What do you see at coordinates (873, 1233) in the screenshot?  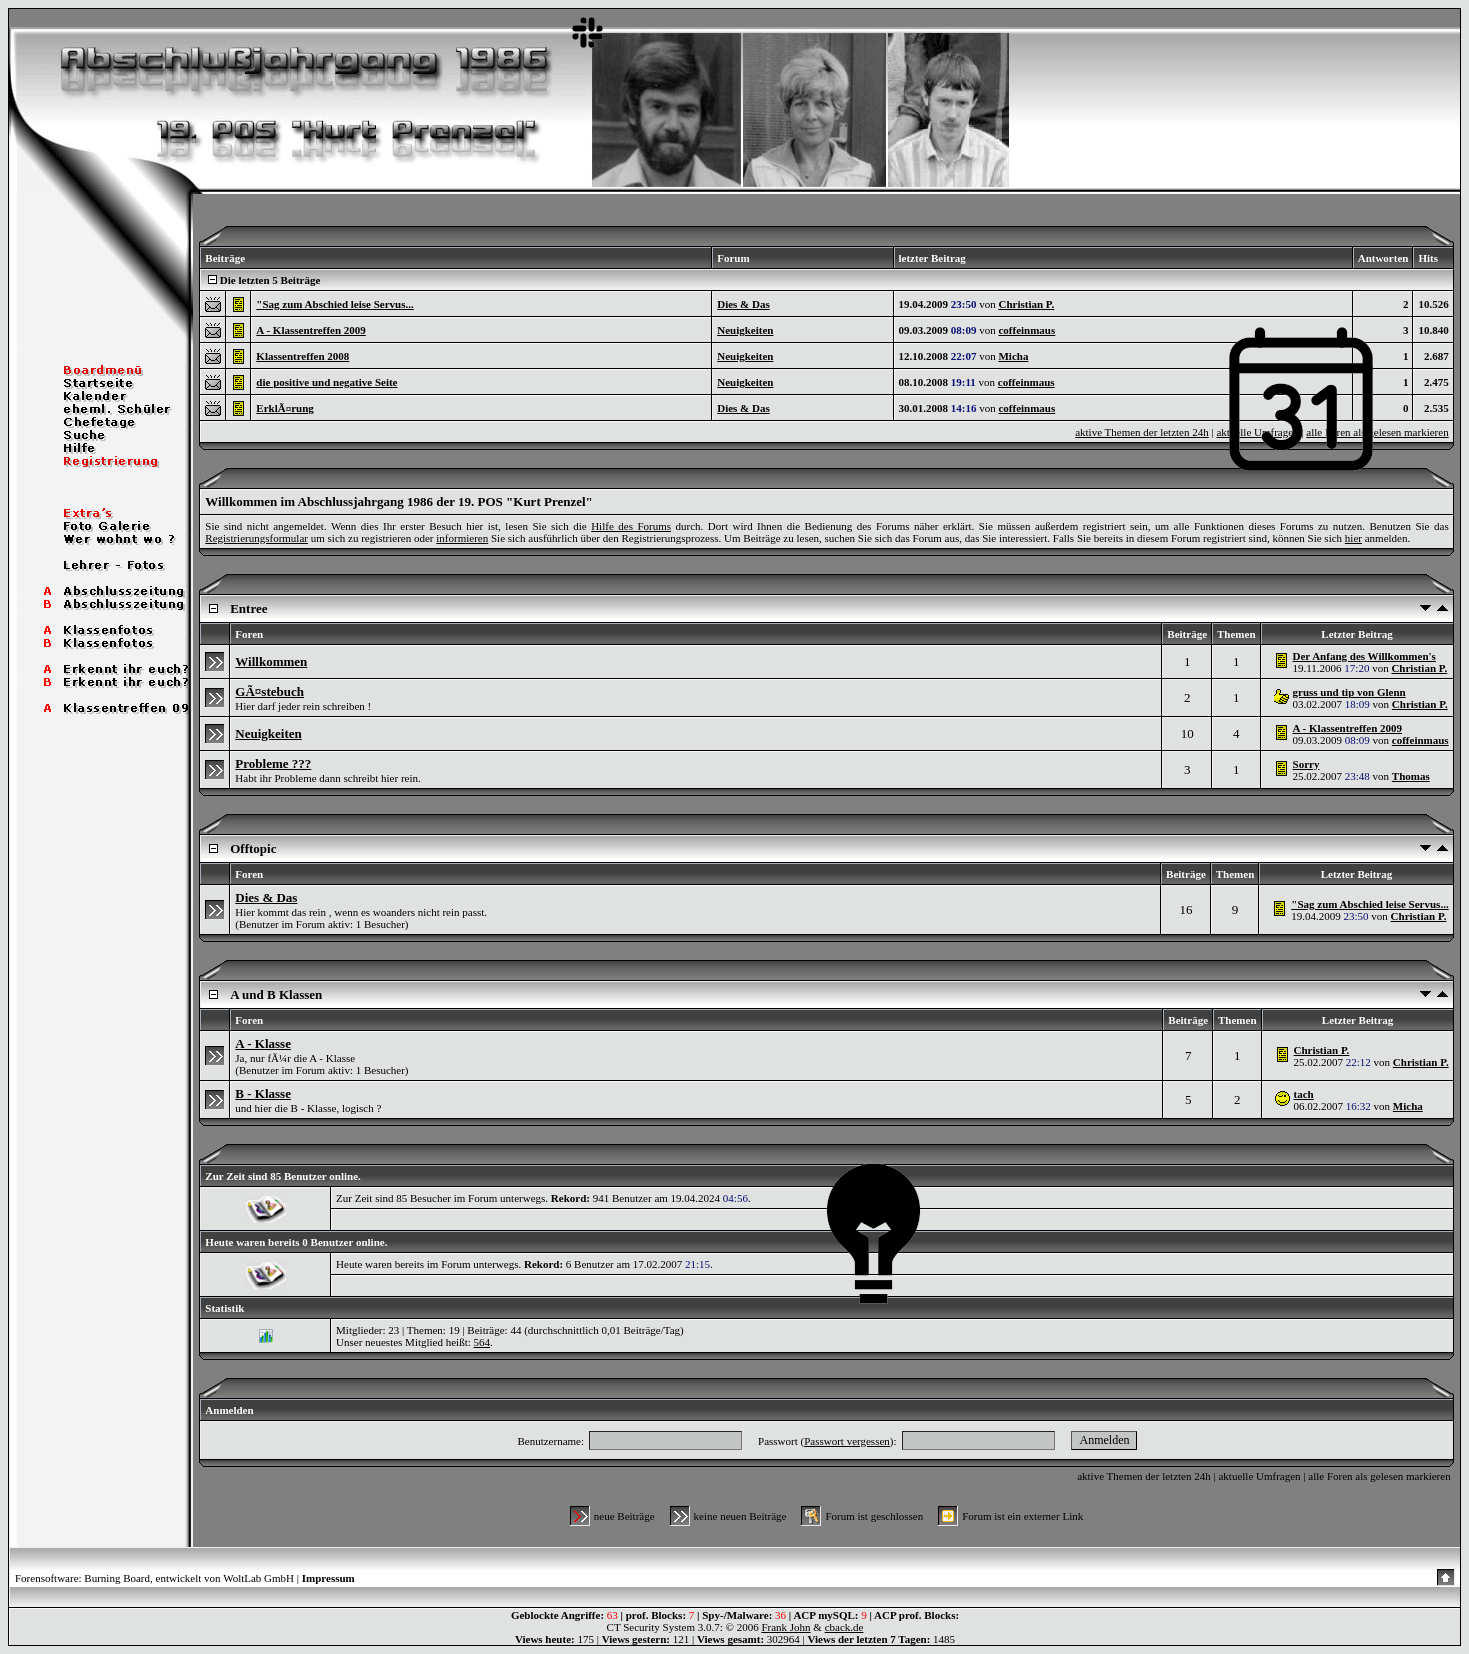 I see `access tips or suggestions` at bounding box center [873, 1233].